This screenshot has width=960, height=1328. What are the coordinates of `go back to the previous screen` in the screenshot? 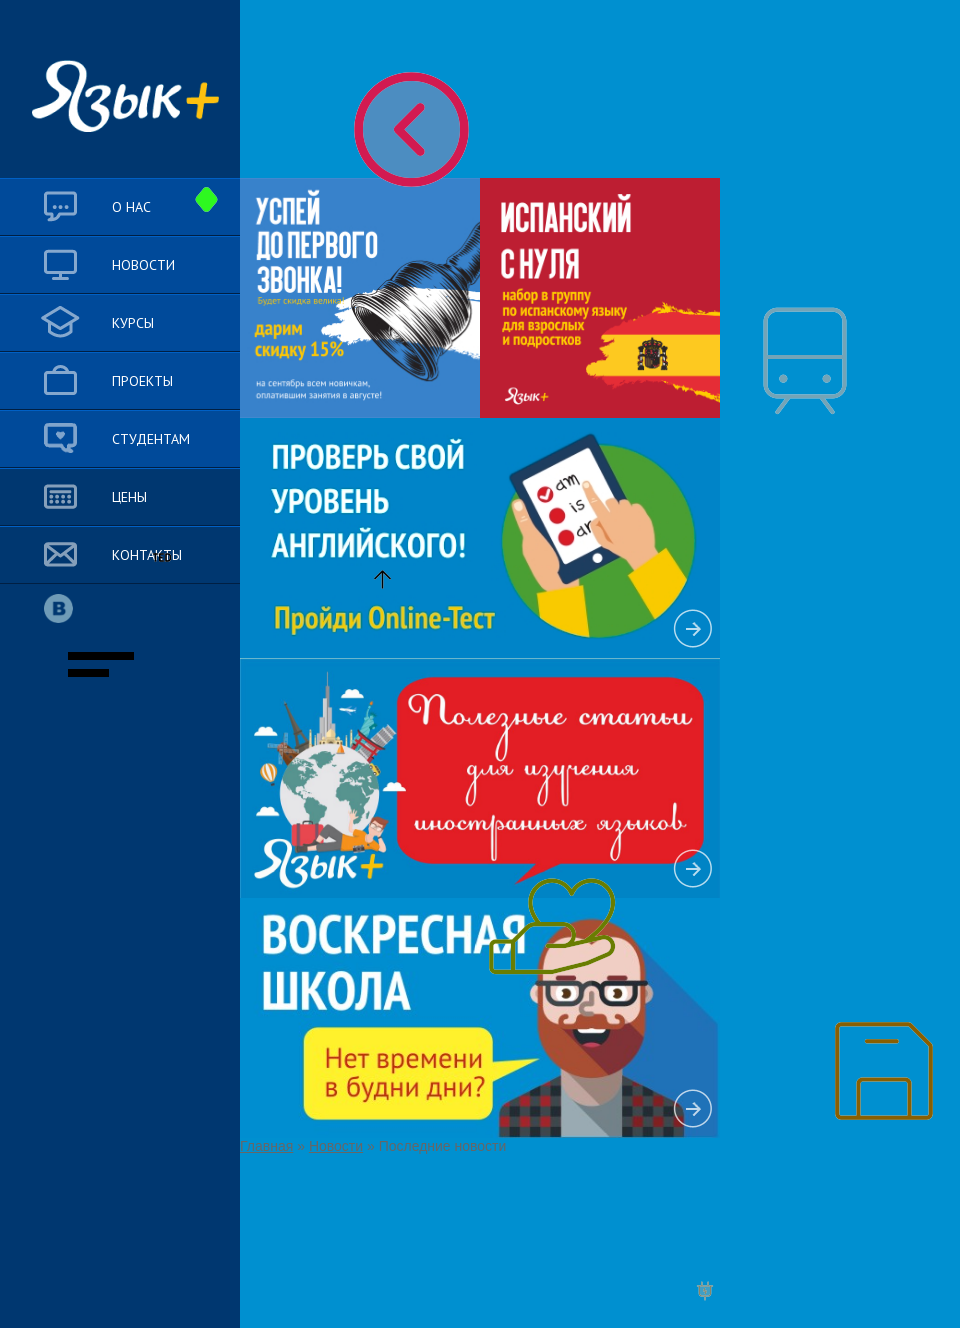 It's located at (411, 129).